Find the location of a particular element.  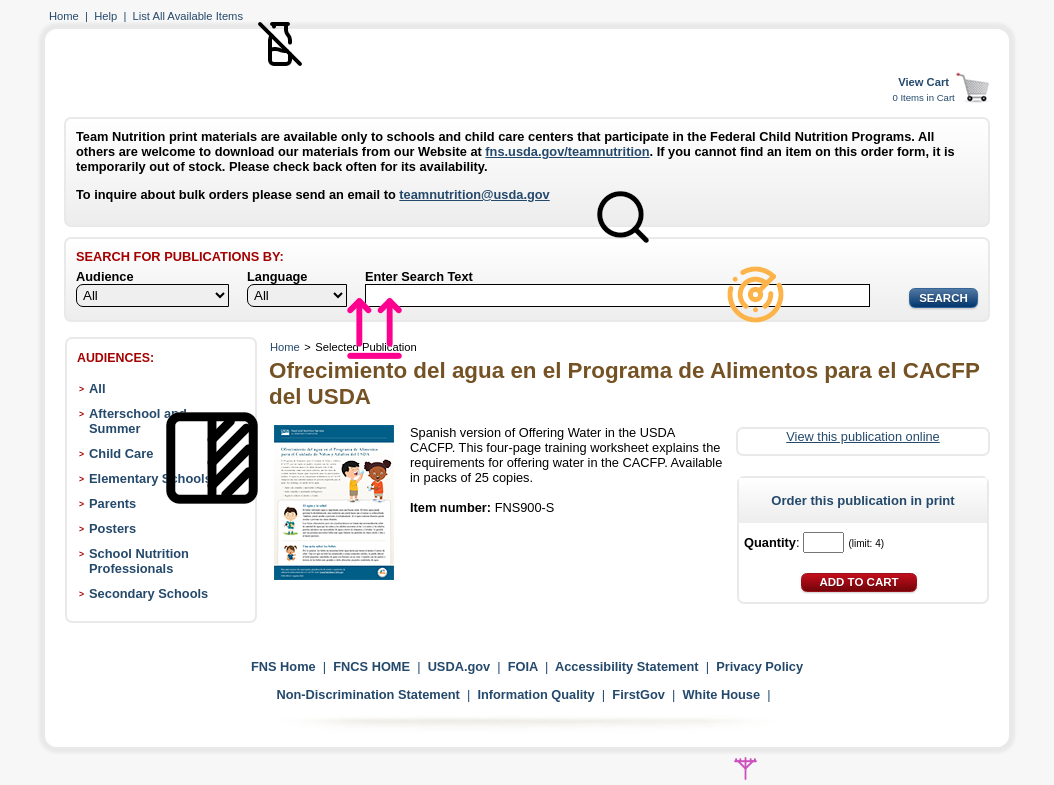

search for content or items is located at coordinates (623, 217).